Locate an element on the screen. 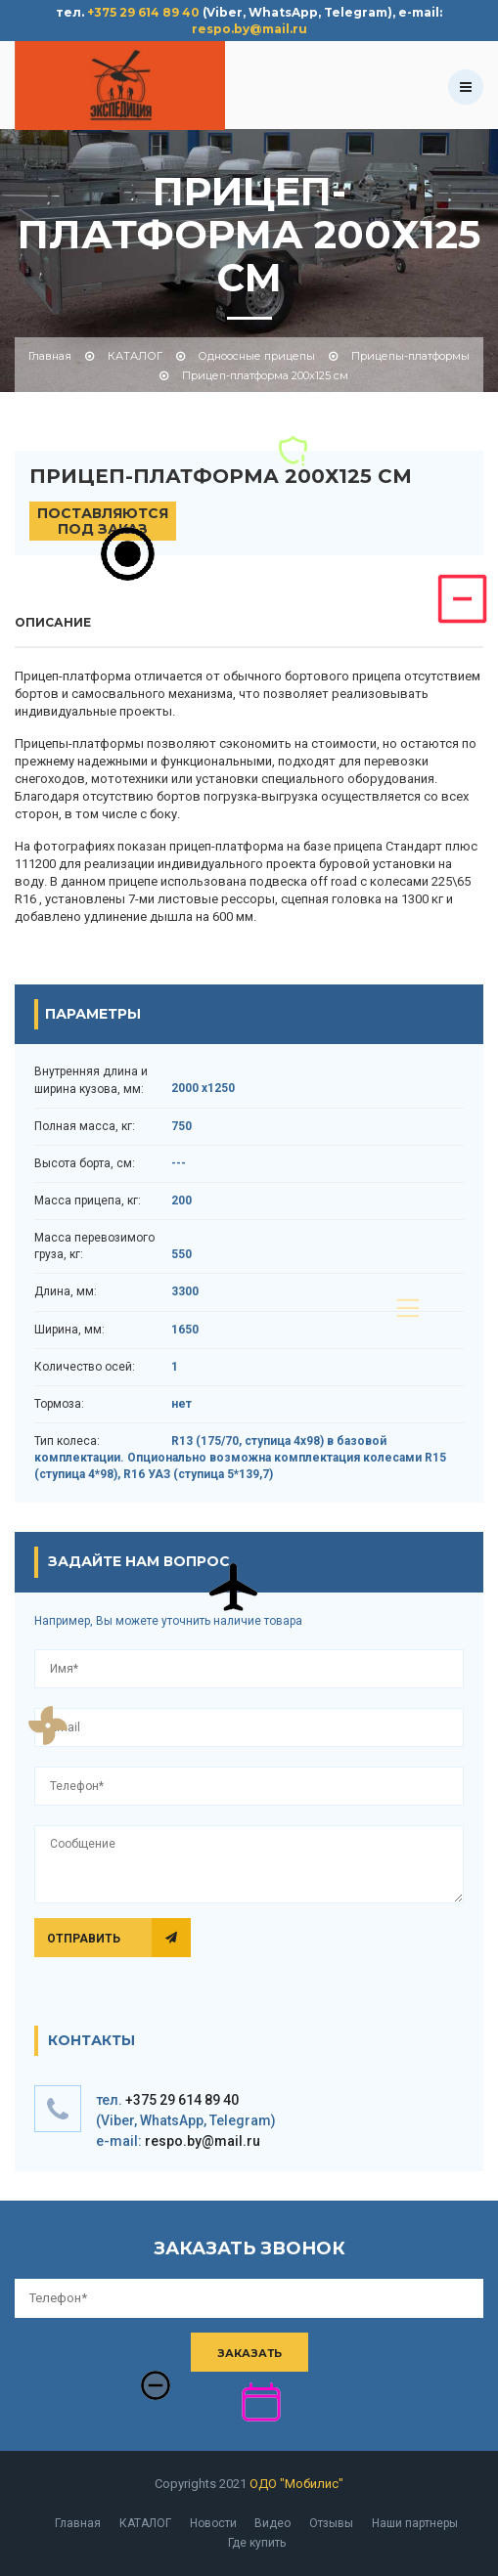 Image resolution: width=498 pixels, height=2576 pixels. indicates a selected radio button option is located at coordinates (127, 553).